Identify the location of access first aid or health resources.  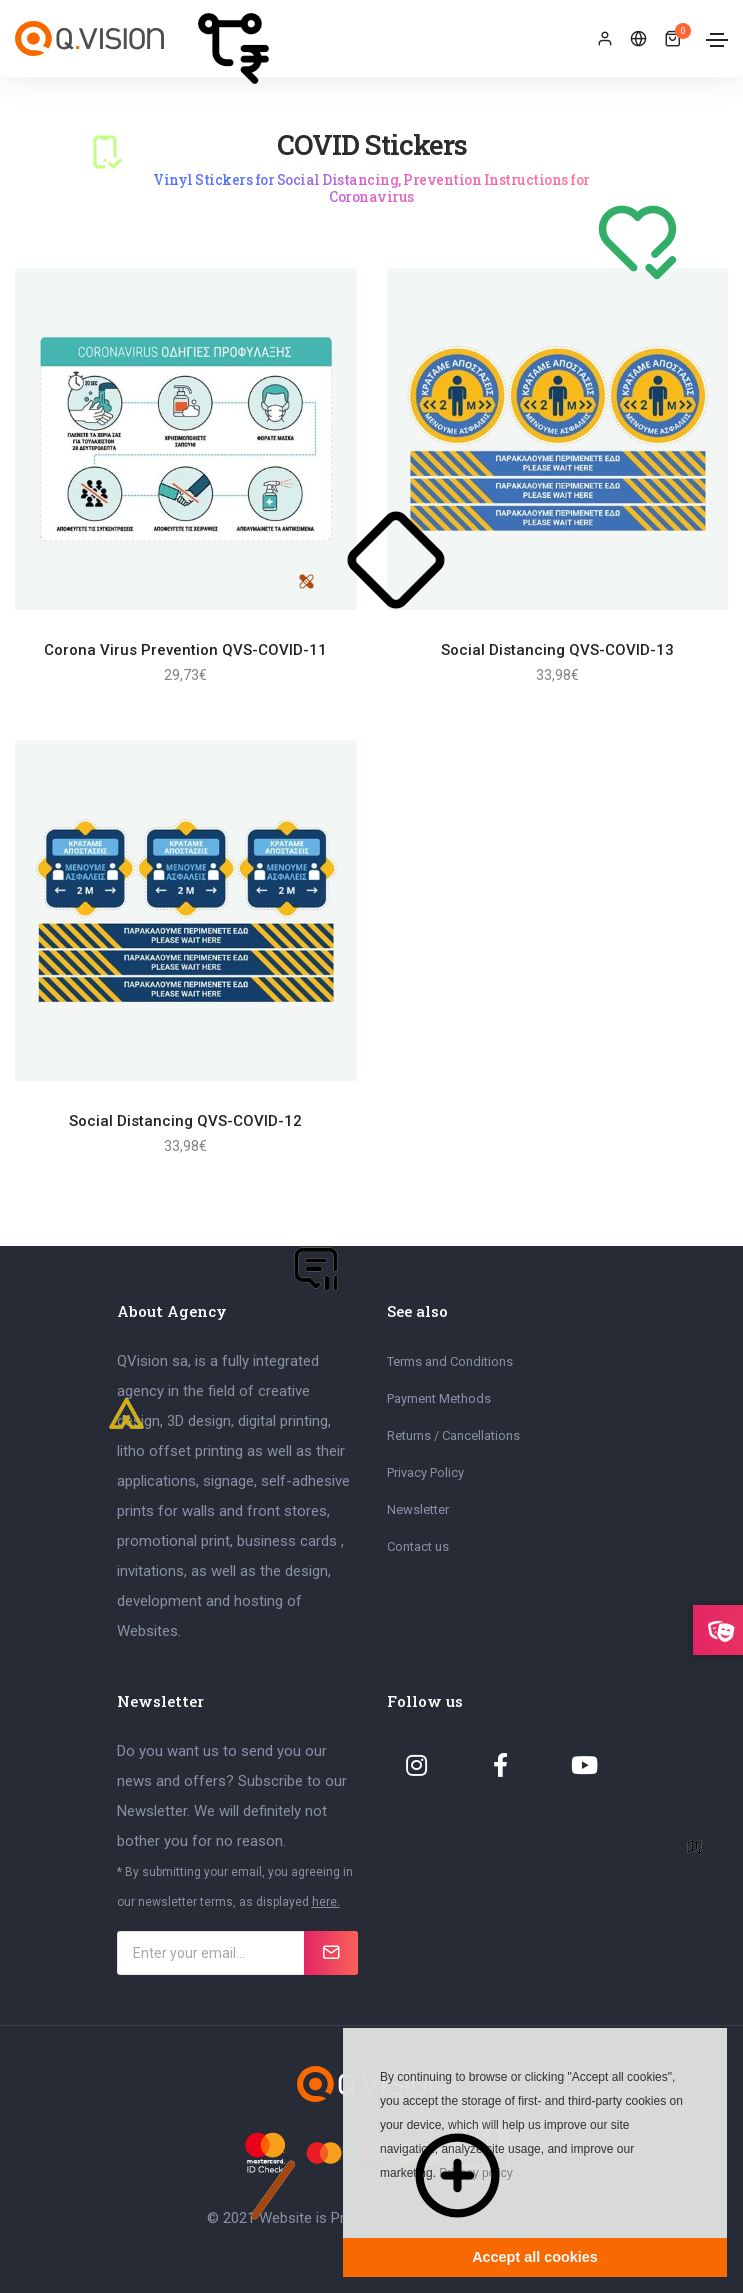
(306, 581).